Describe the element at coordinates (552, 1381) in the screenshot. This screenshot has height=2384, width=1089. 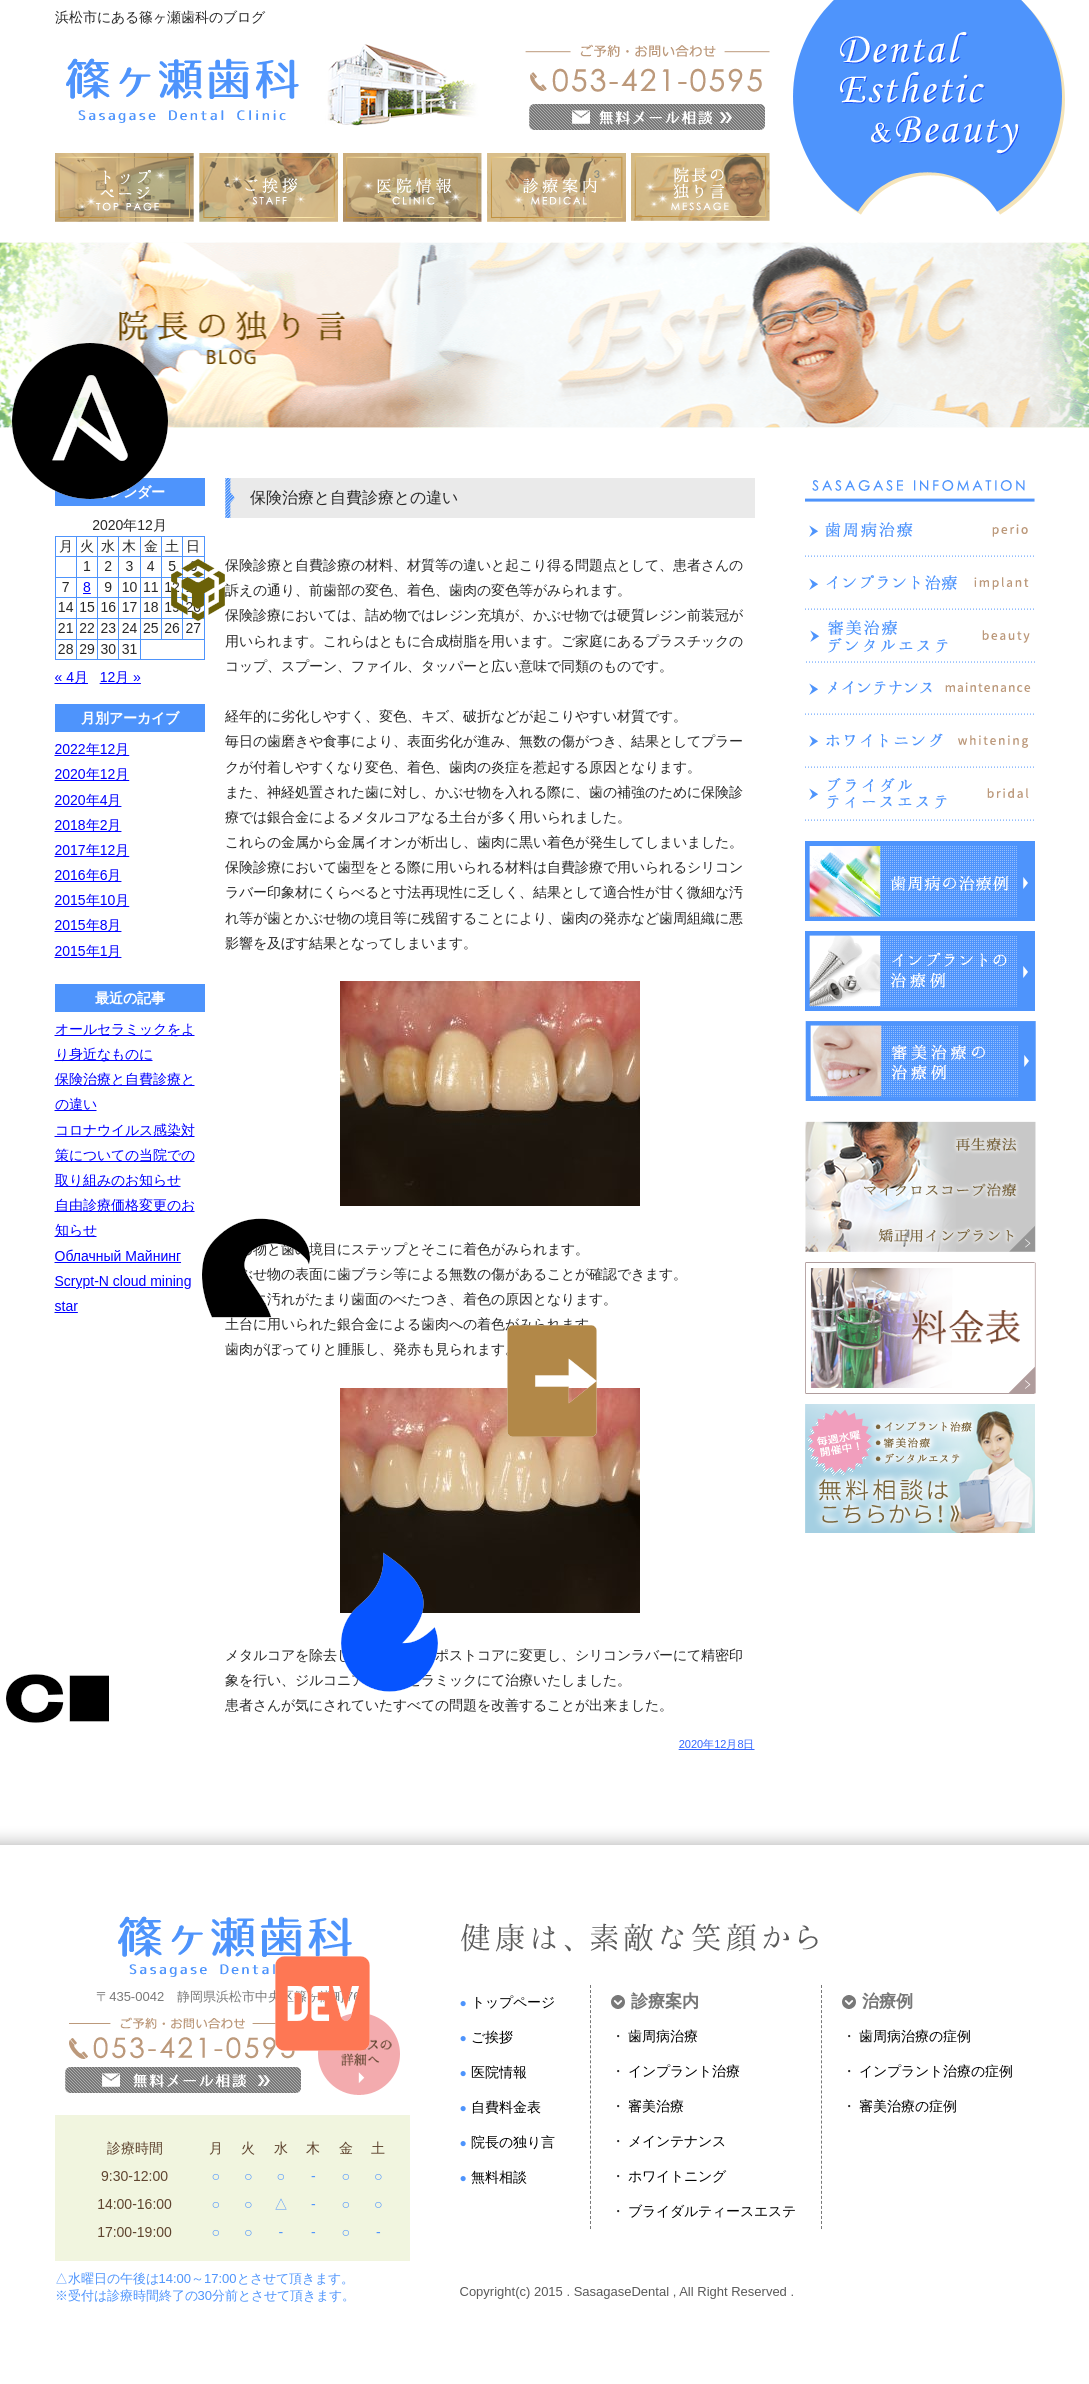
I see `log out of your account` at that location.